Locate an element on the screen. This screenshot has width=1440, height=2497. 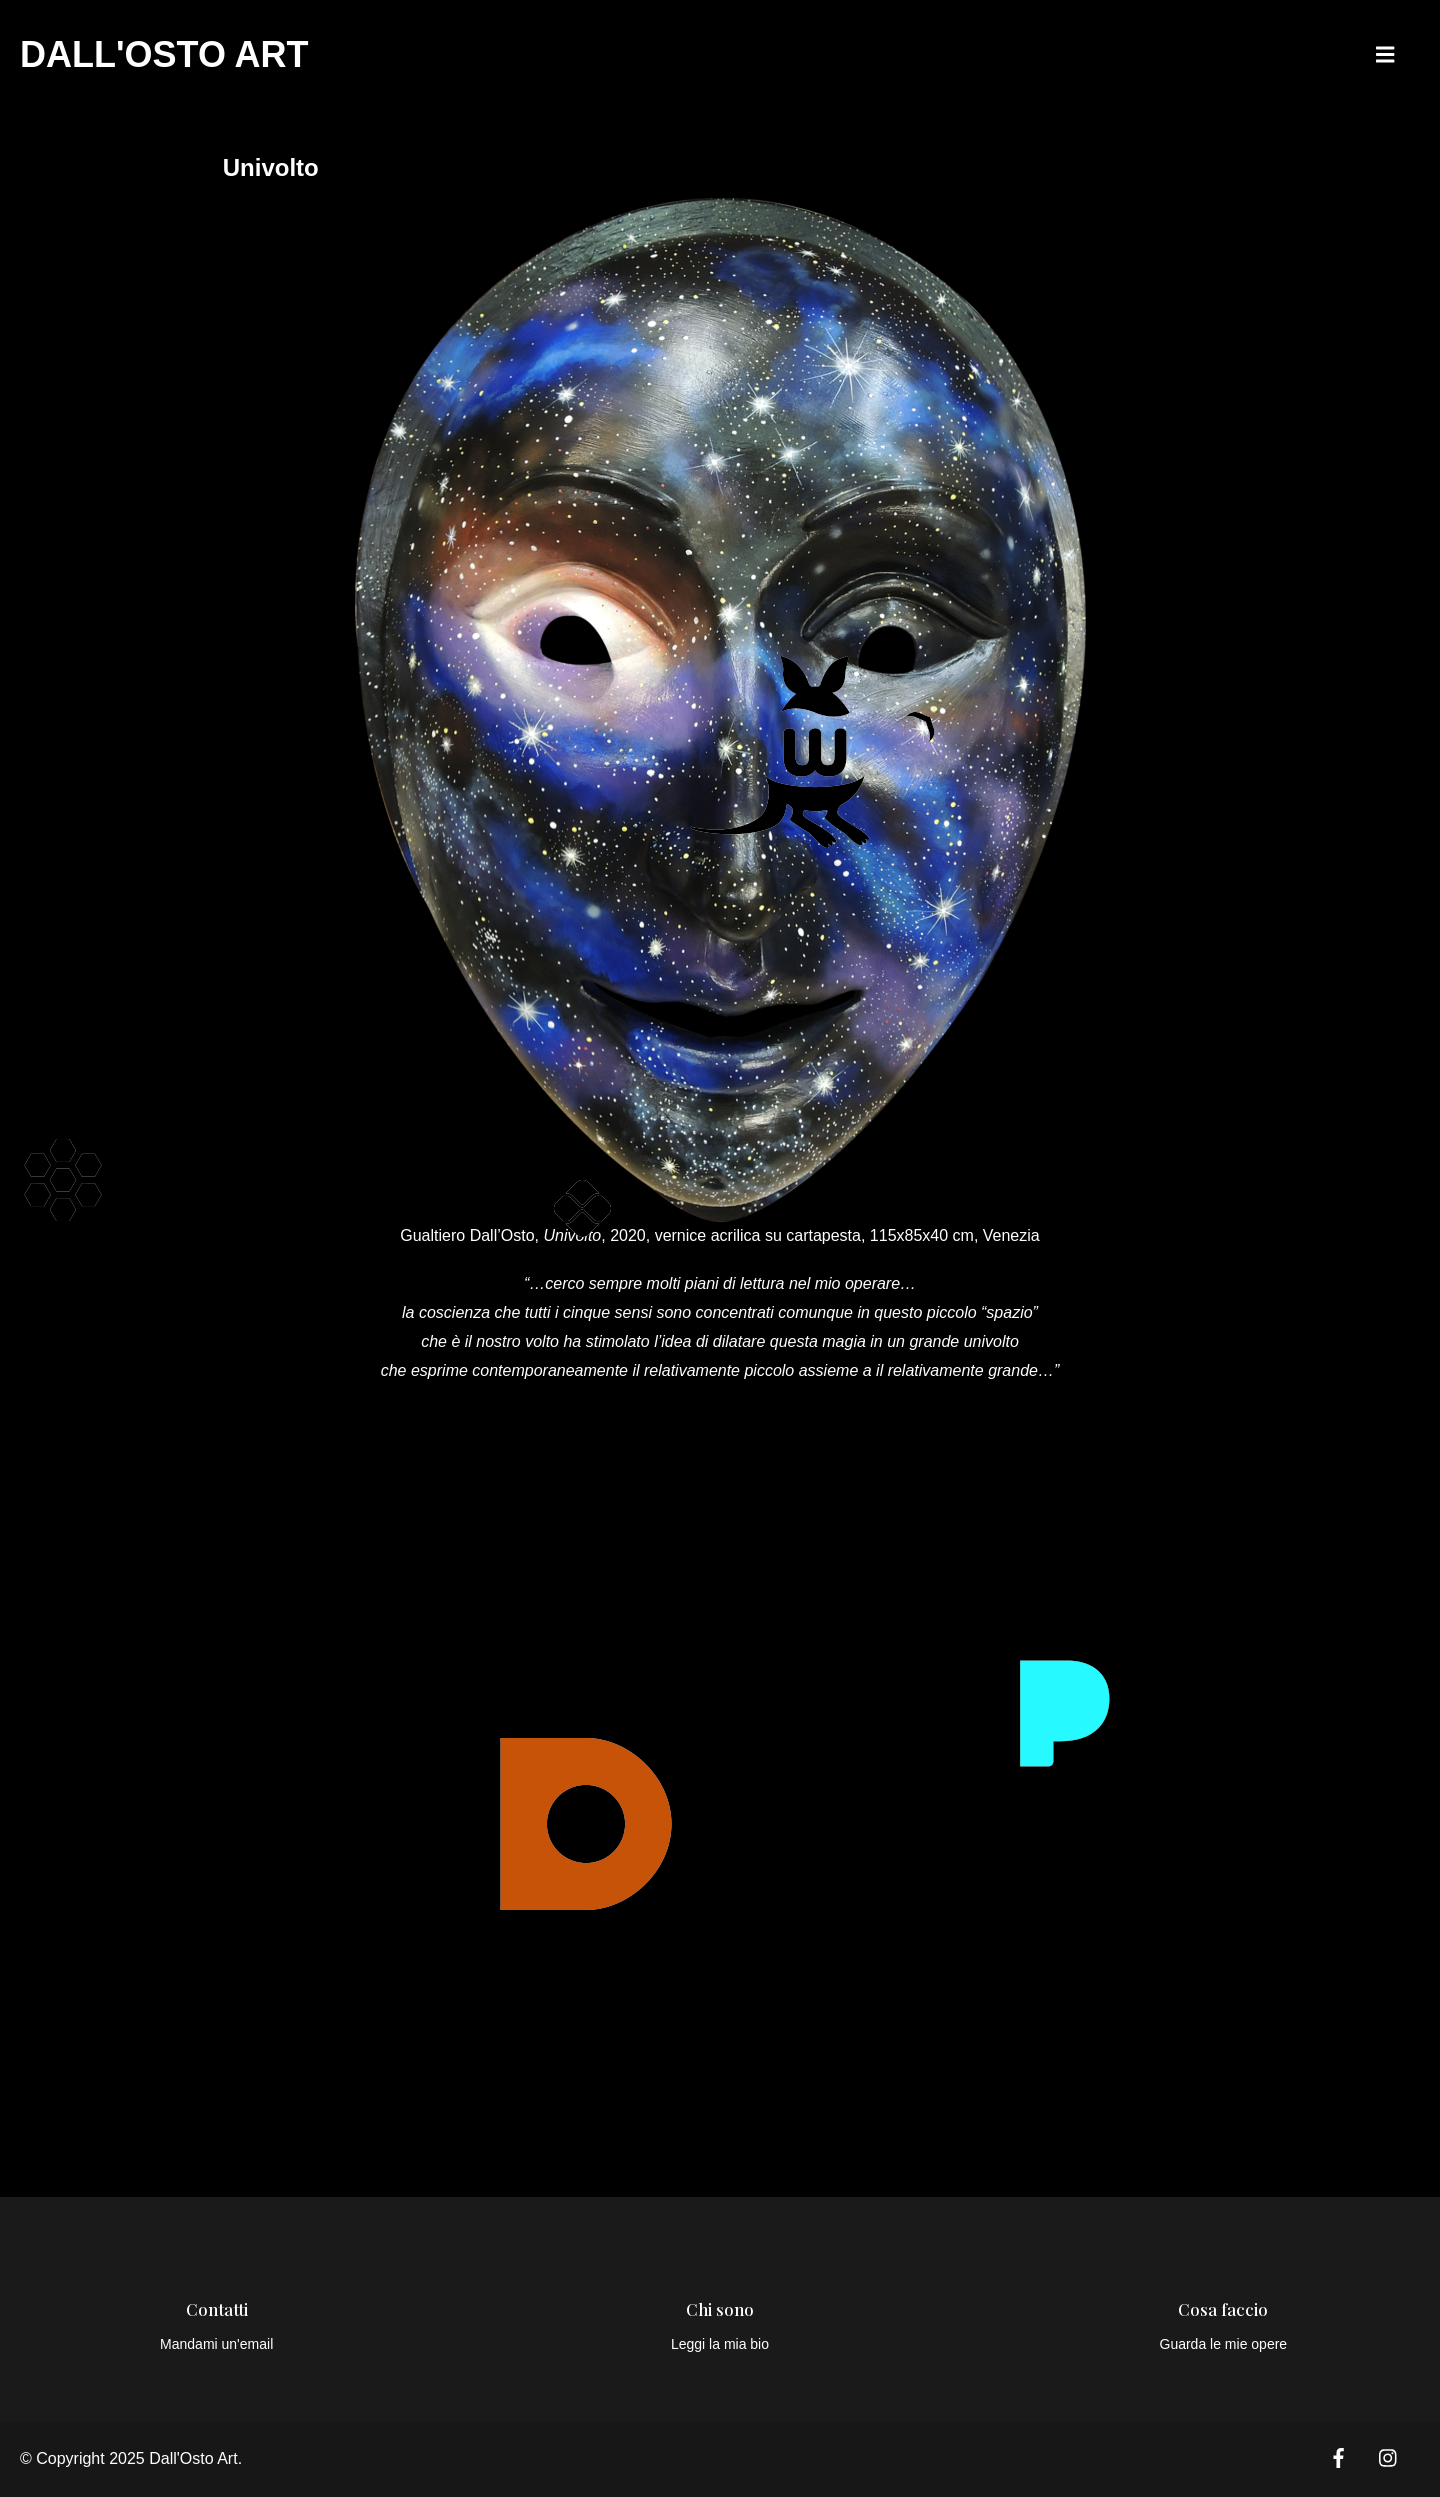
open wallabag read-it-later app is located at coordinates (780, 752).